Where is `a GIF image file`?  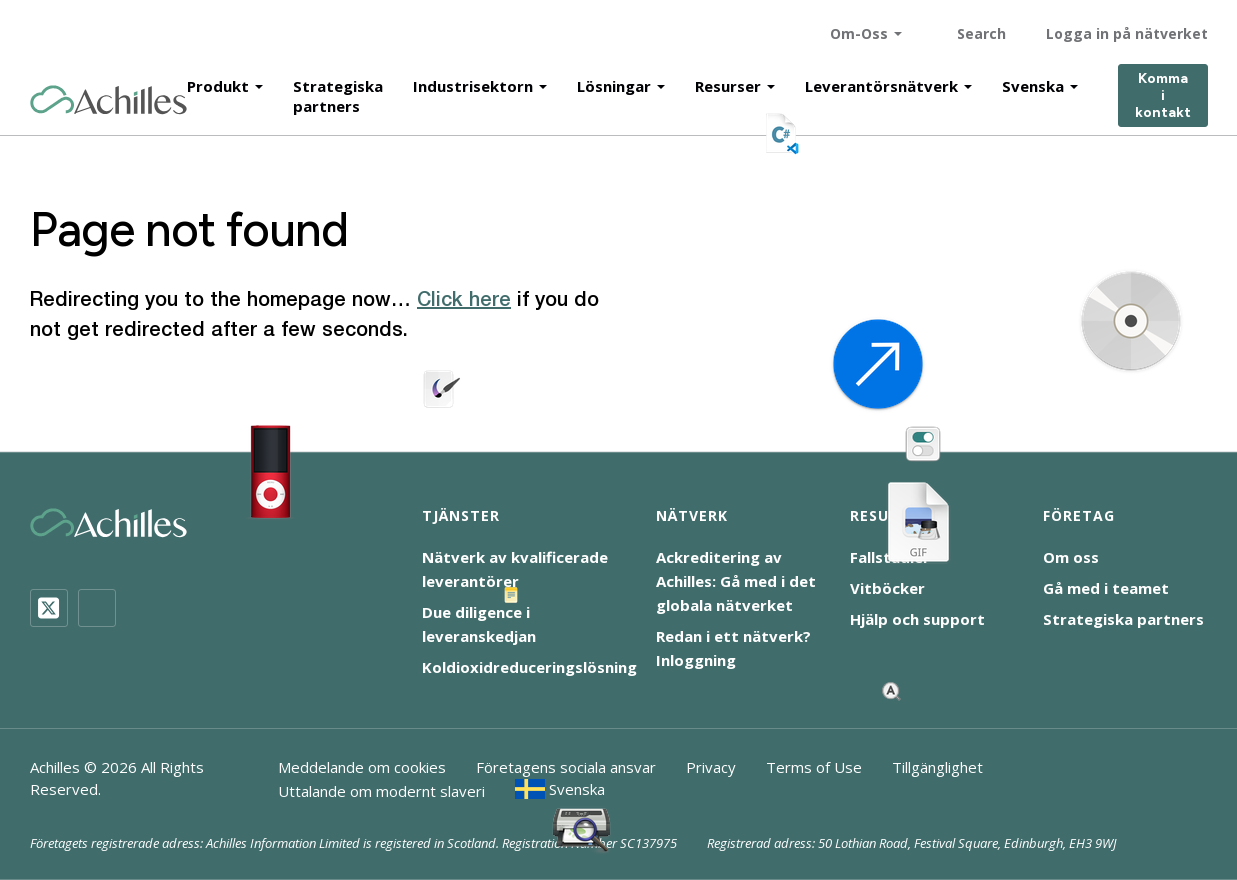
a GIF image file is located at coordinates (918, 523).